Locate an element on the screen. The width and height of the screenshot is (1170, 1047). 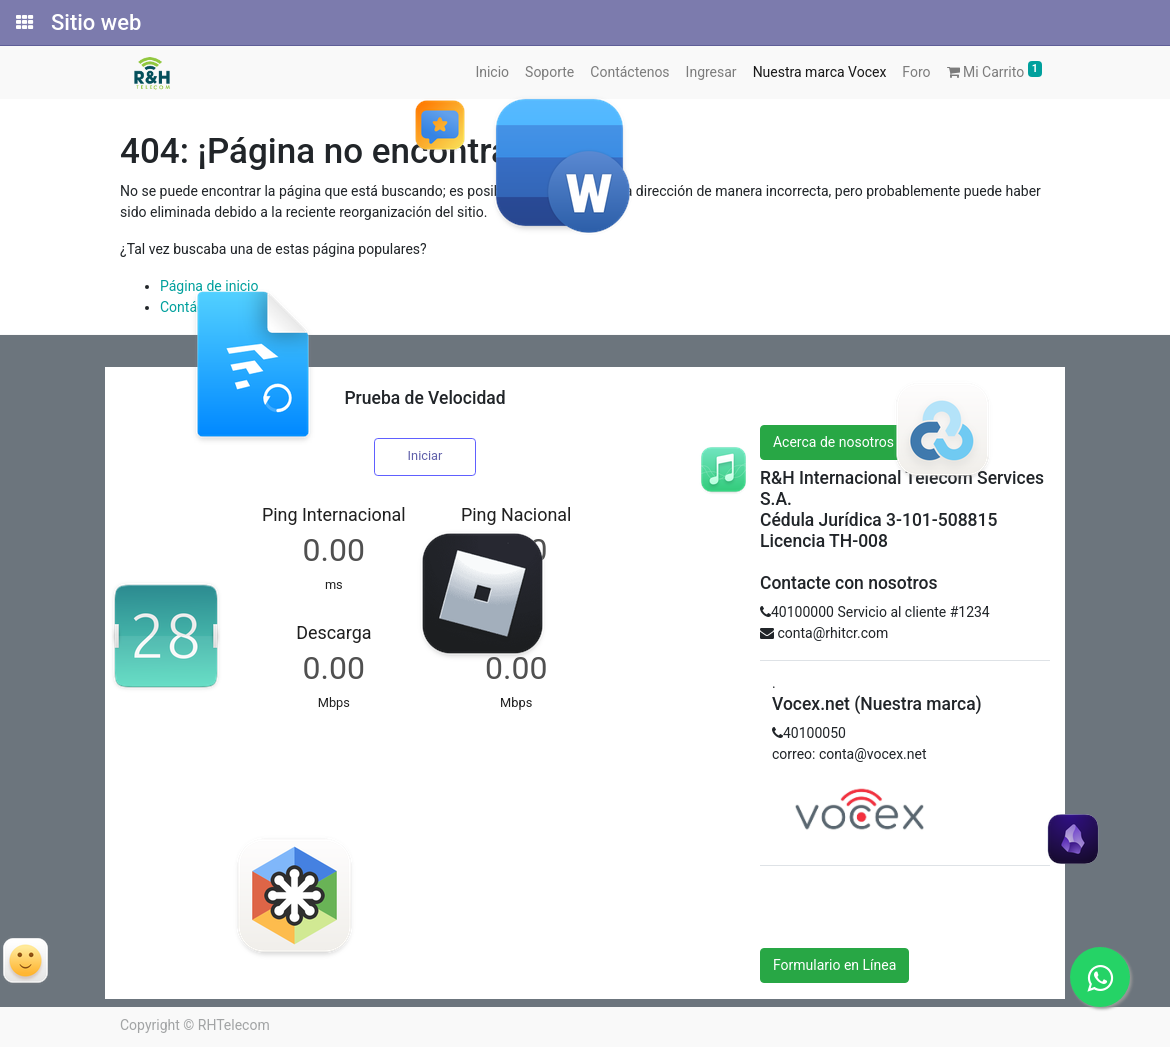
open lx music desktop app is located at coordinates (723, 469).